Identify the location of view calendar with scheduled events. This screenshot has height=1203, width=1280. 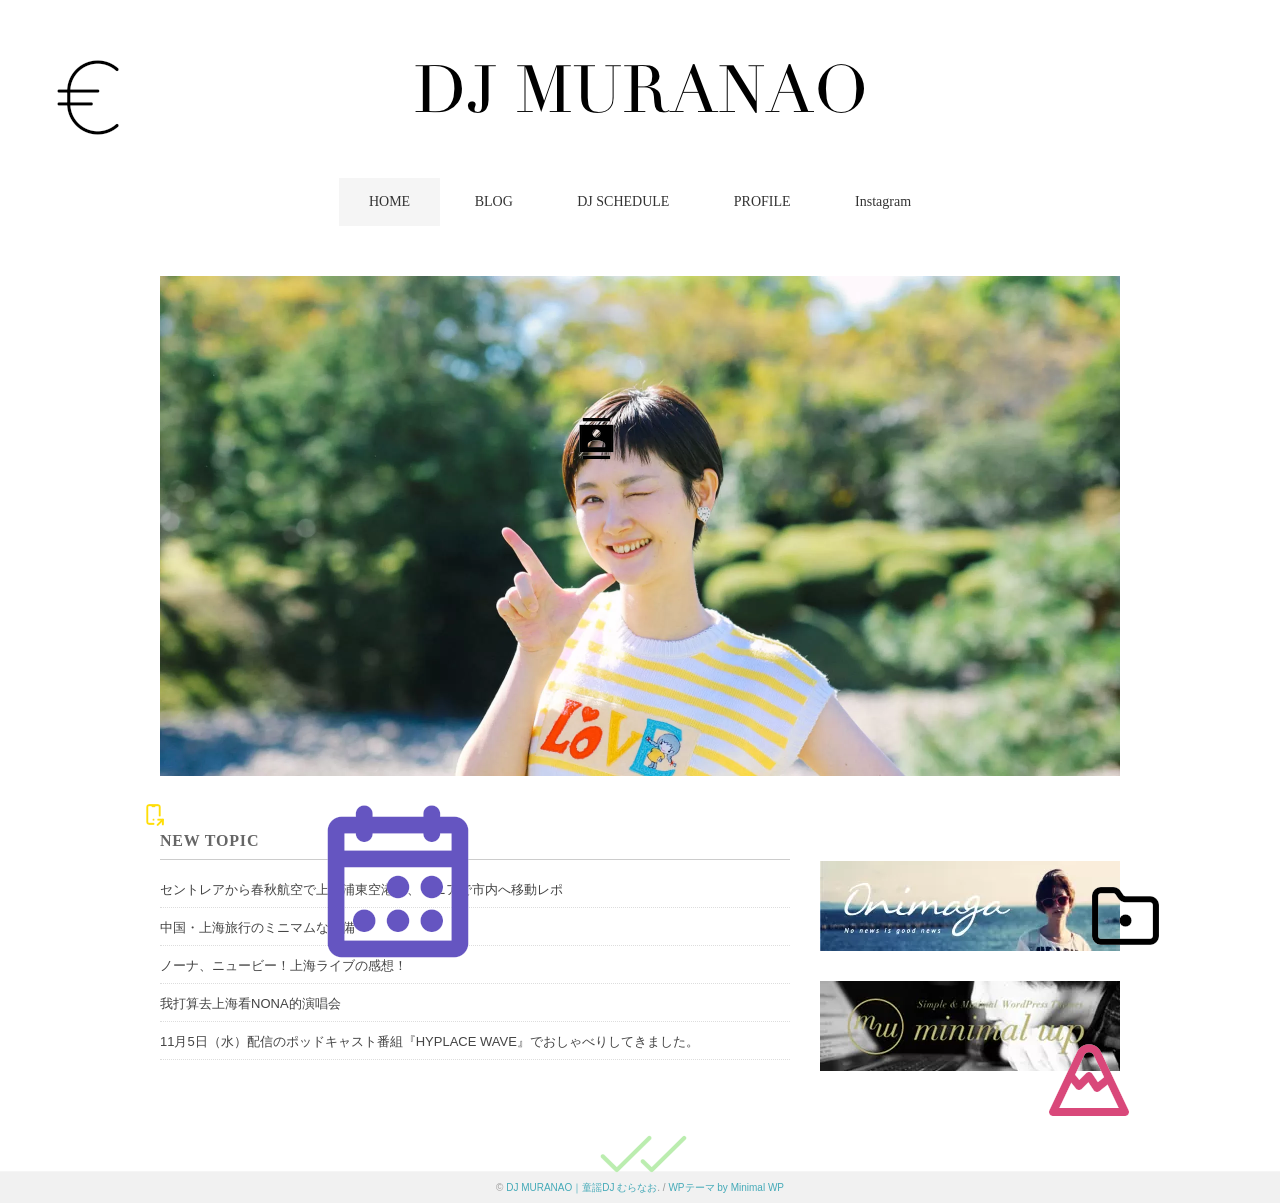
(398, 887).